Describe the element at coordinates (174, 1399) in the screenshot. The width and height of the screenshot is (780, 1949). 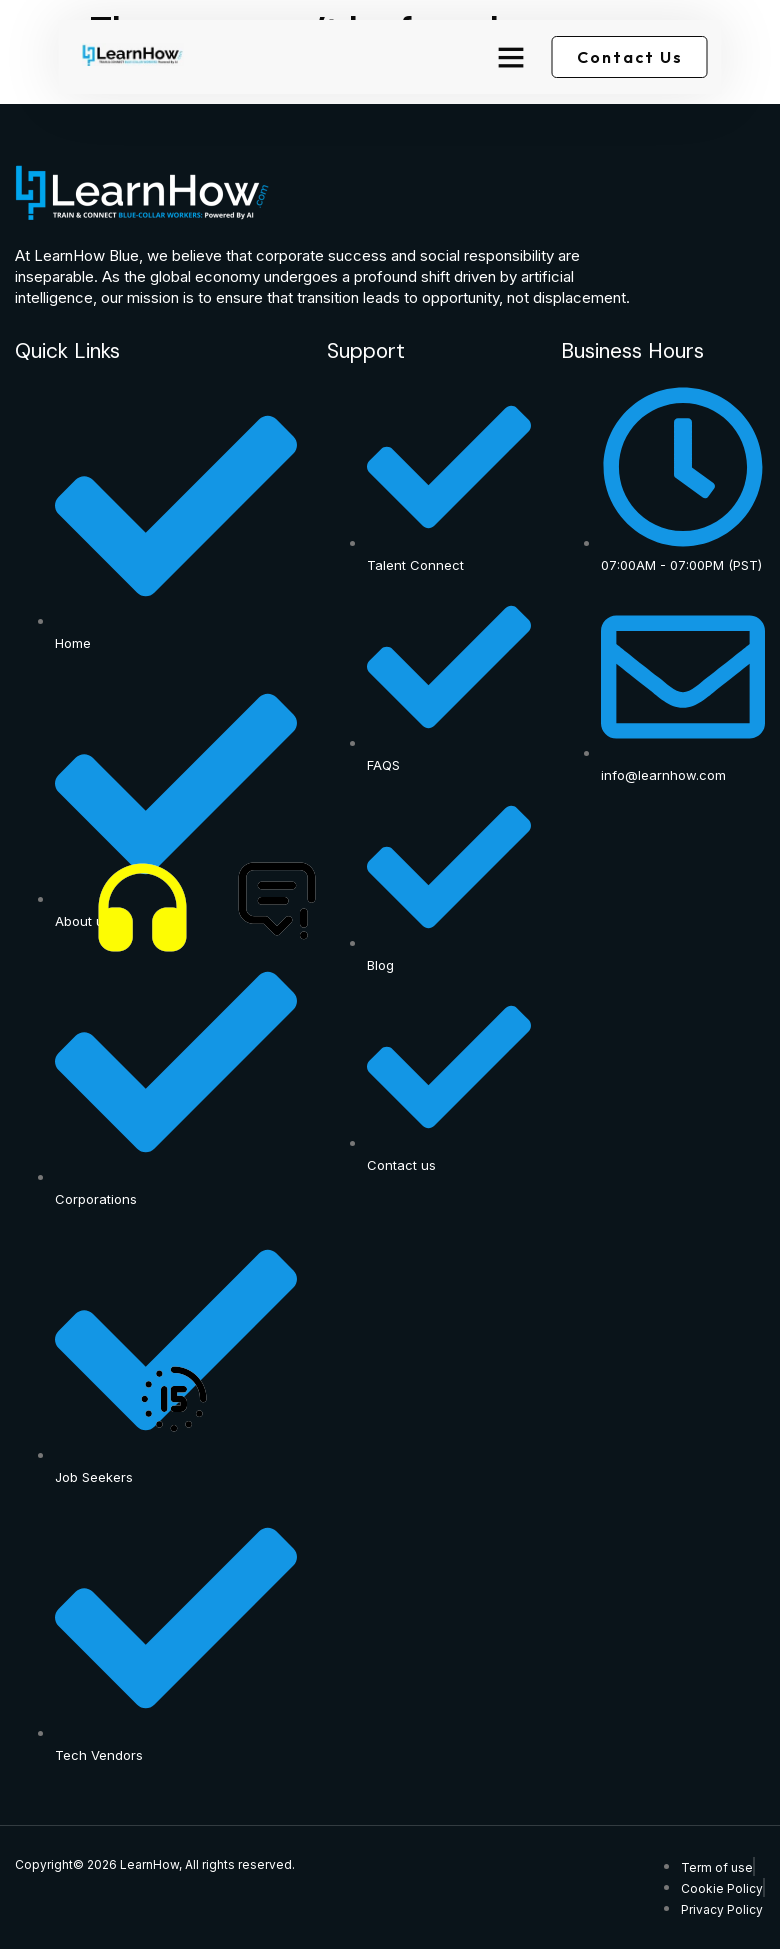
I see `set a 15-minute timer` at that location.